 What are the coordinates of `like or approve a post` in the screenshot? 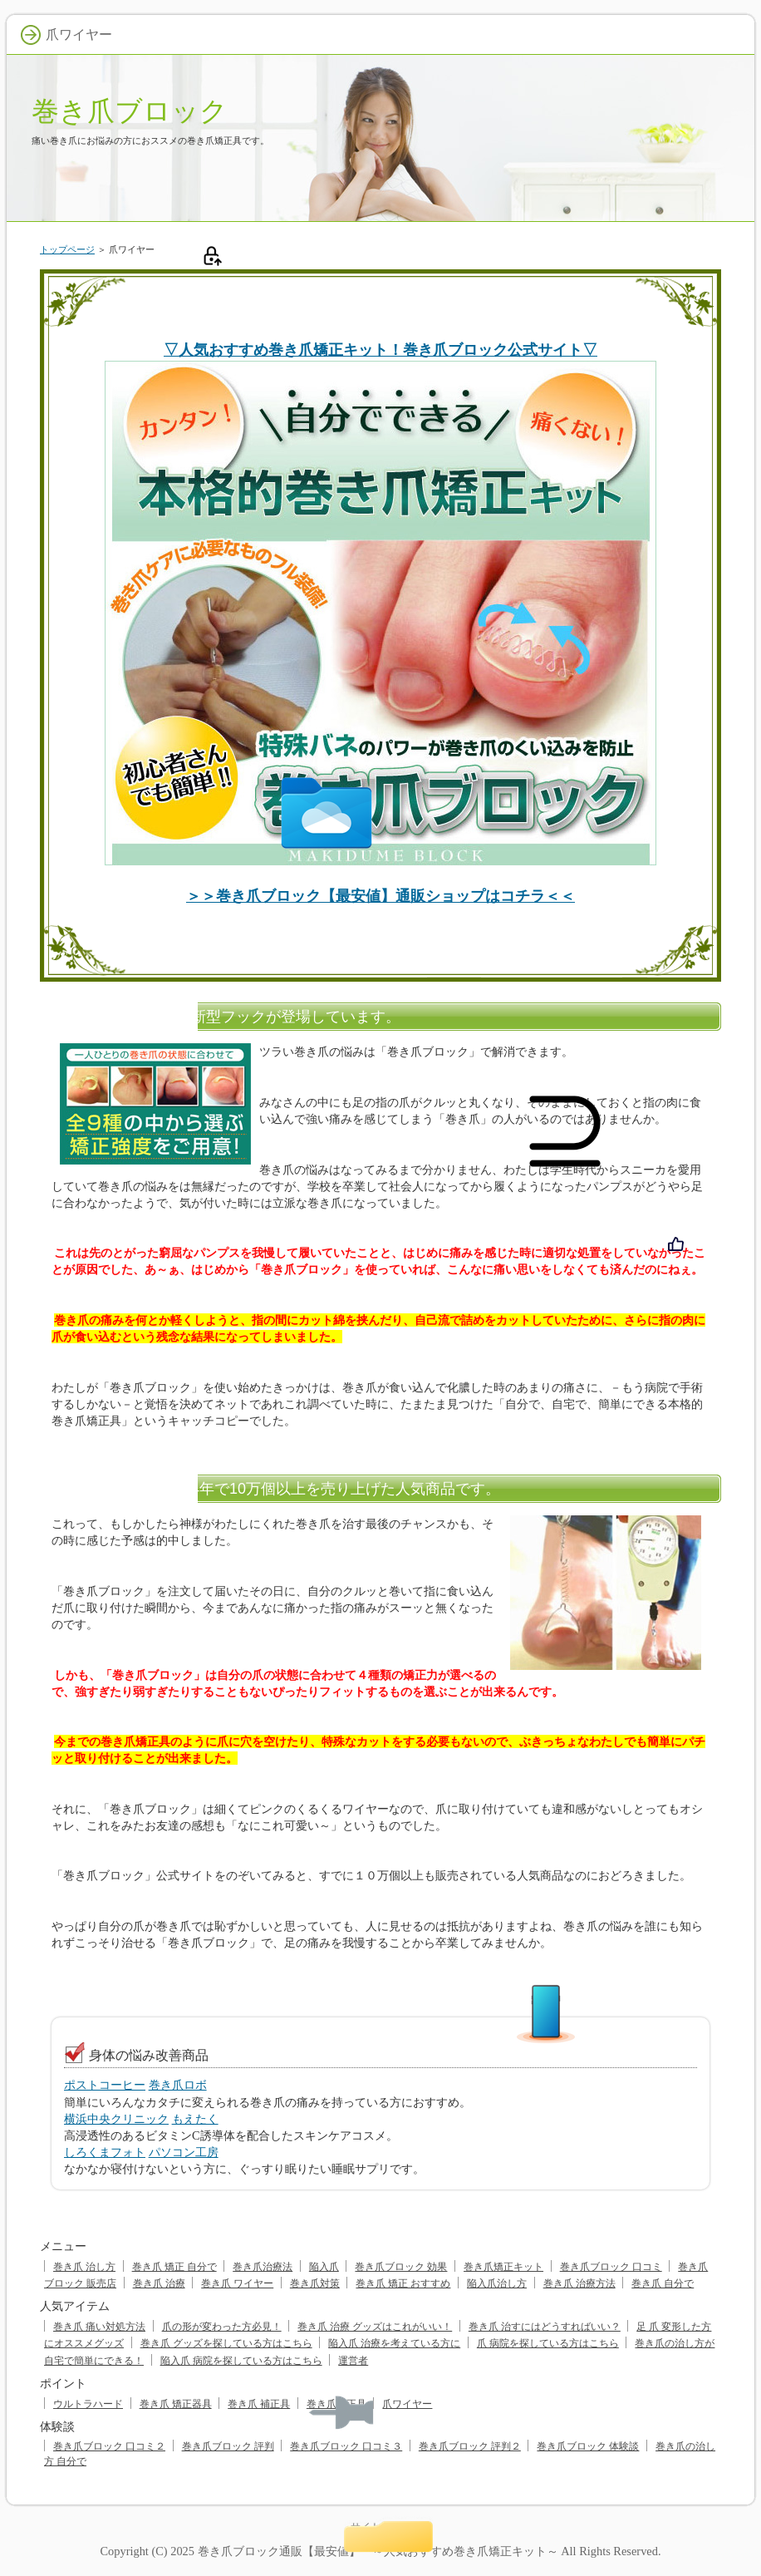 It's located at (675, 1244).